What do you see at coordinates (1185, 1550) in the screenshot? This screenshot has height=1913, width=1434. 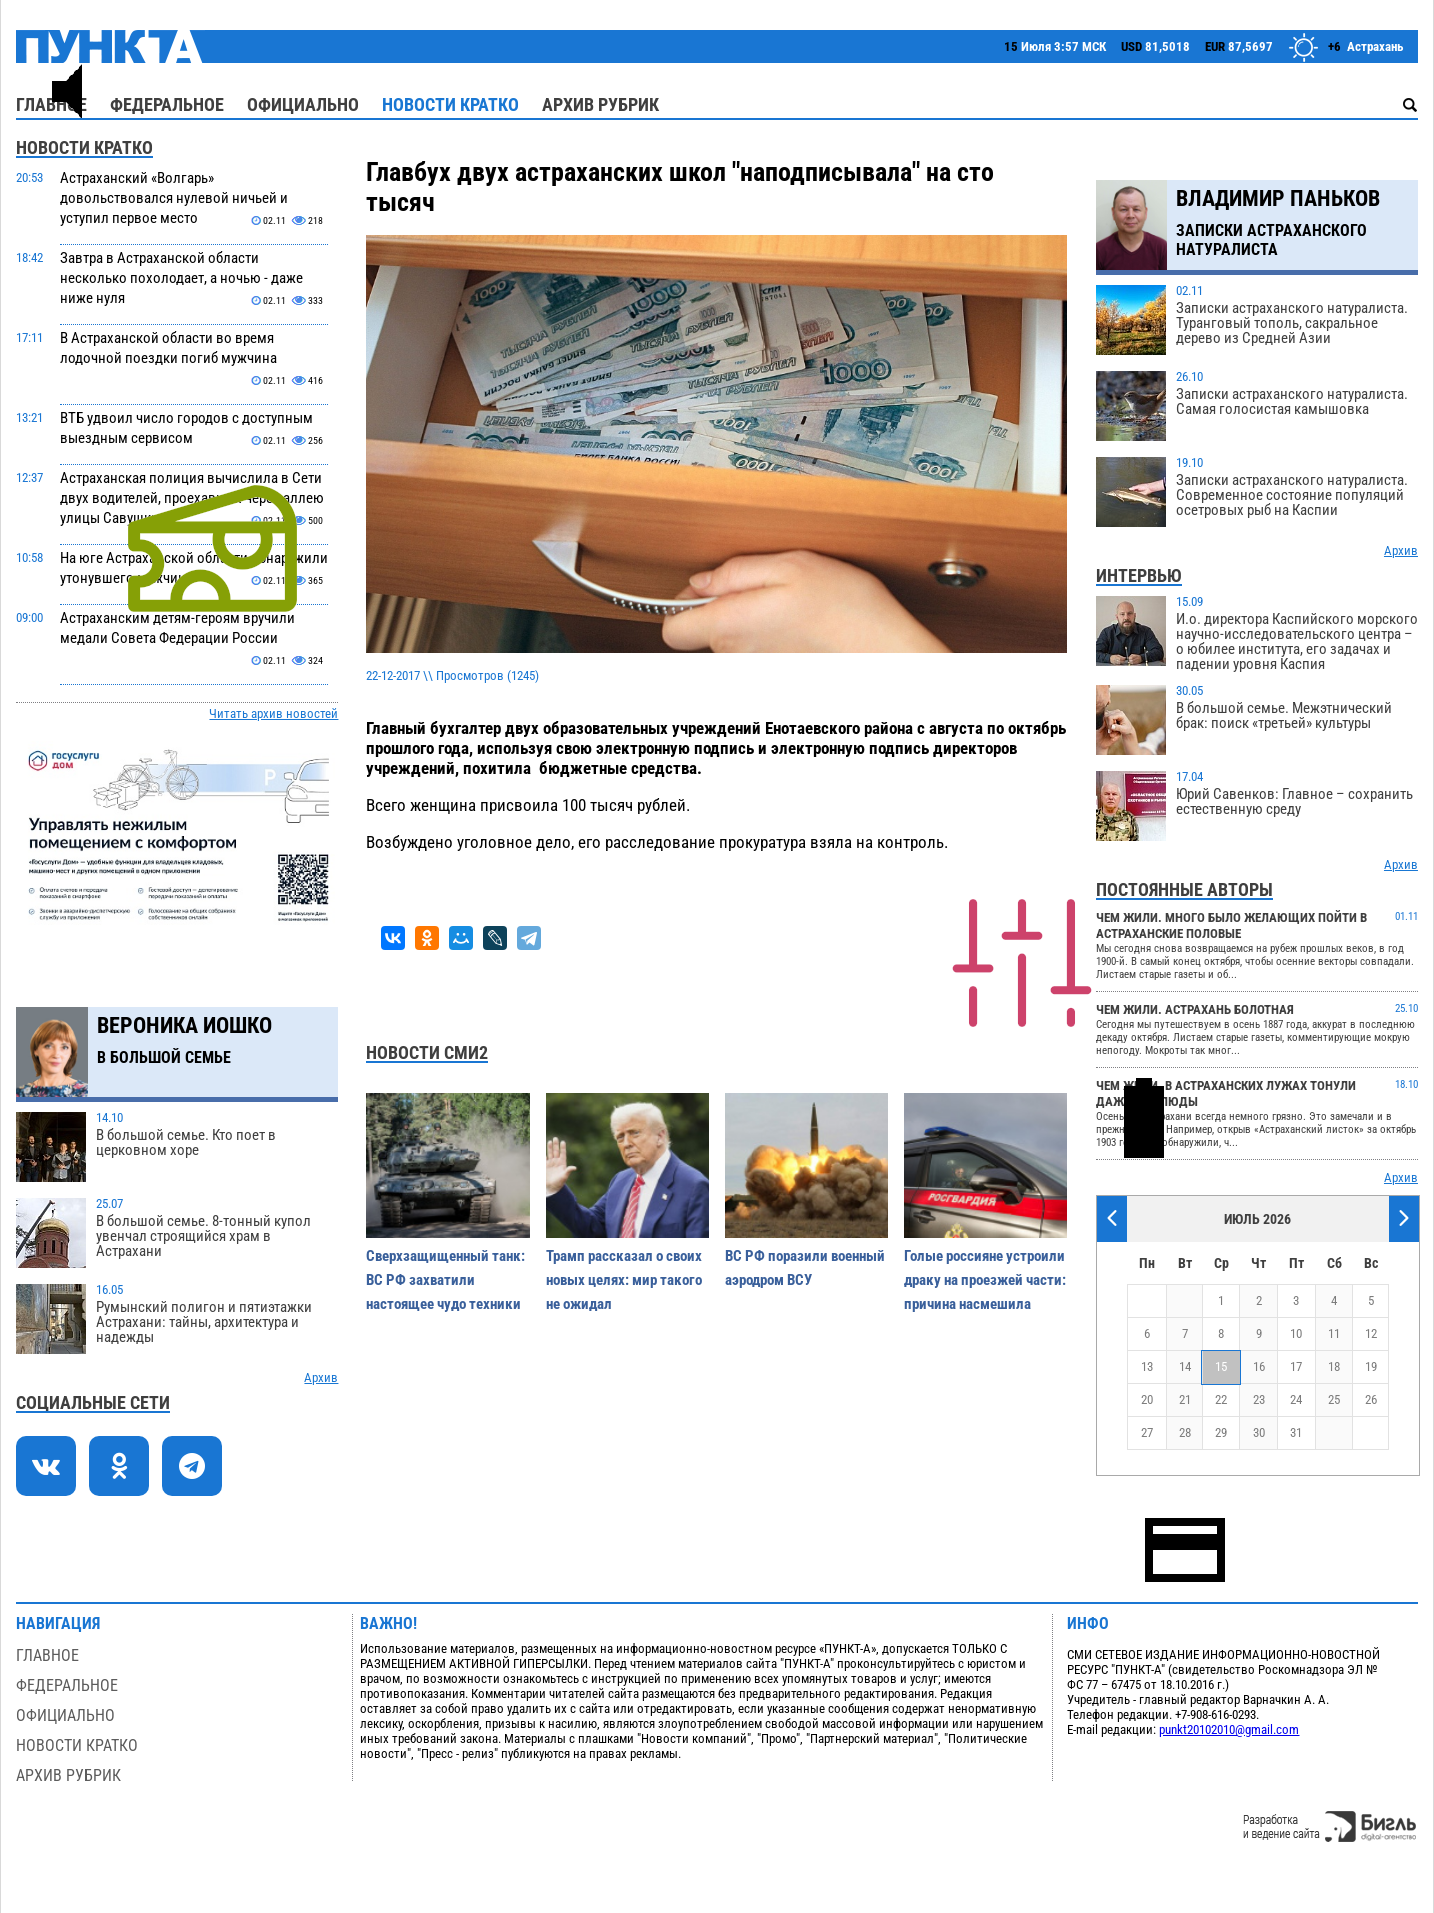 I see `access payment methods` at bounding box center [1185, 1550].